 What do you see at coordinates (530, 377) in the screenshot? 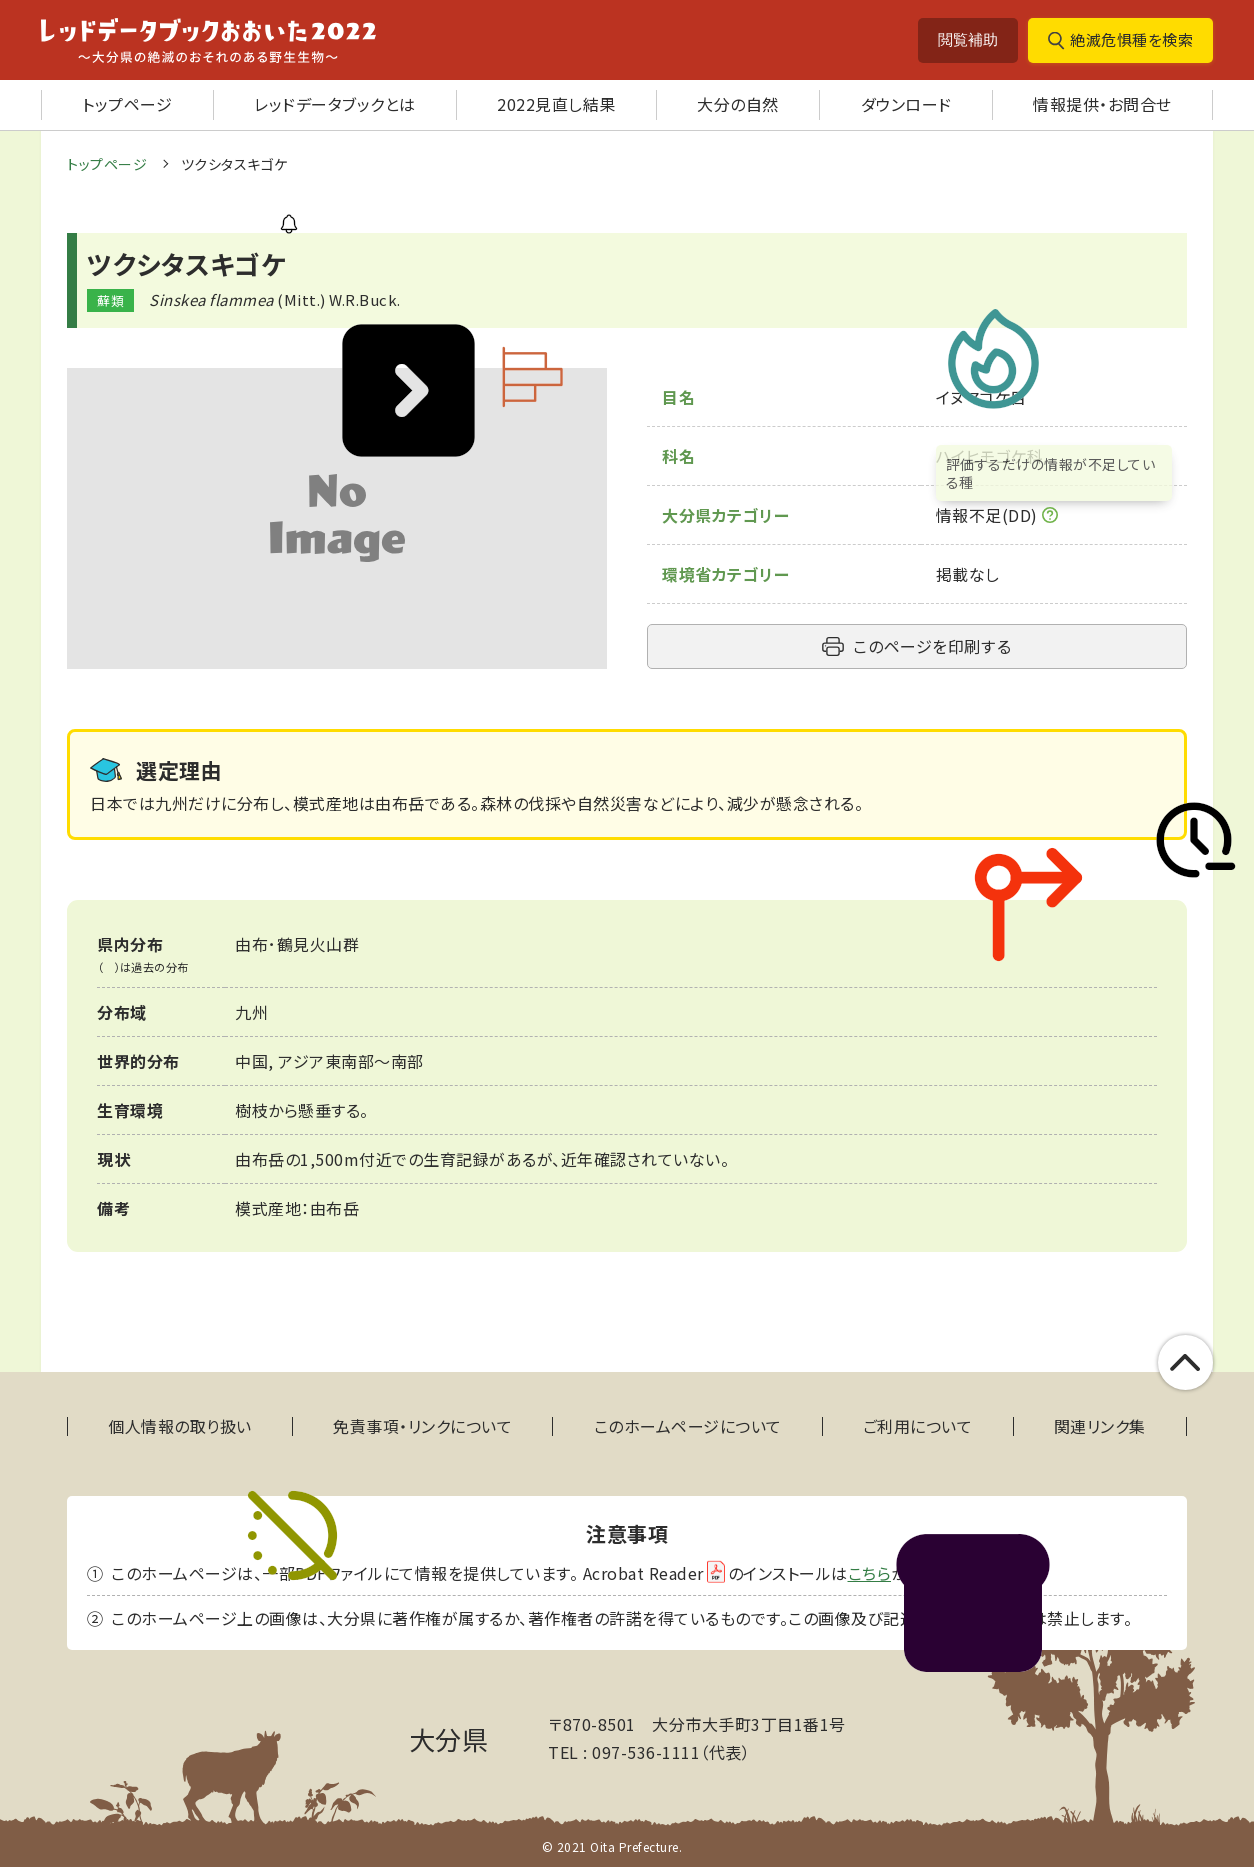
I see `view horizontal bar chart data` at bounding box center [530, 377].